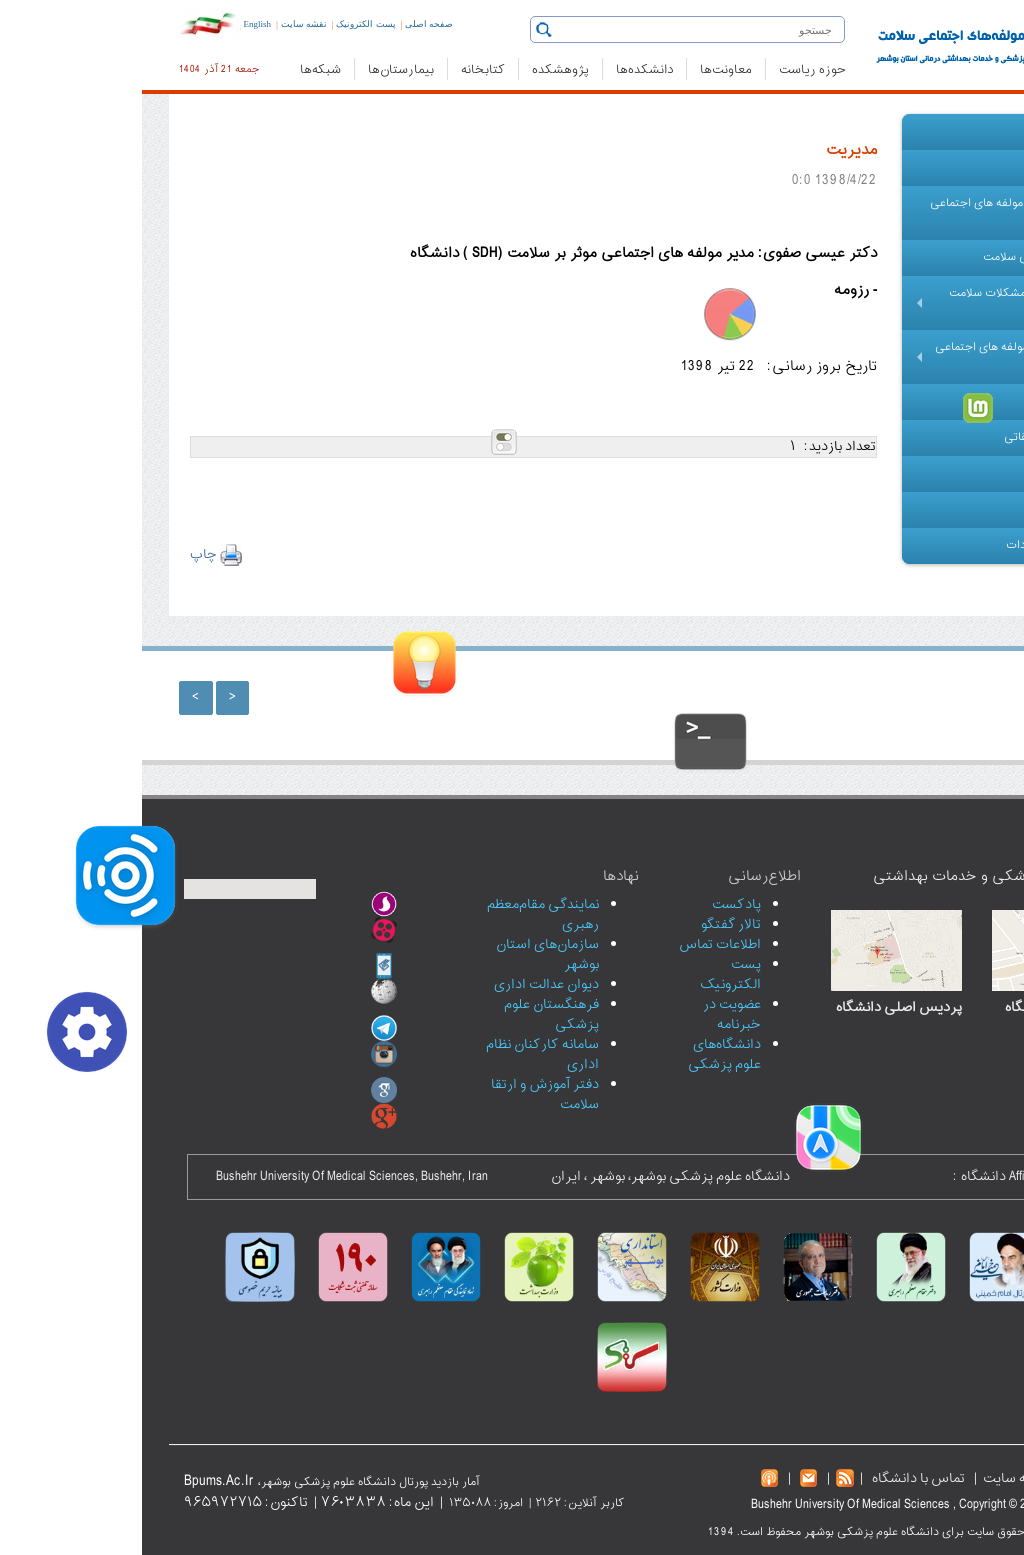  What do you see at coordinates (710, 741) in the screenshot?
I see `open the terminal application` at bounding box center [710, 741].